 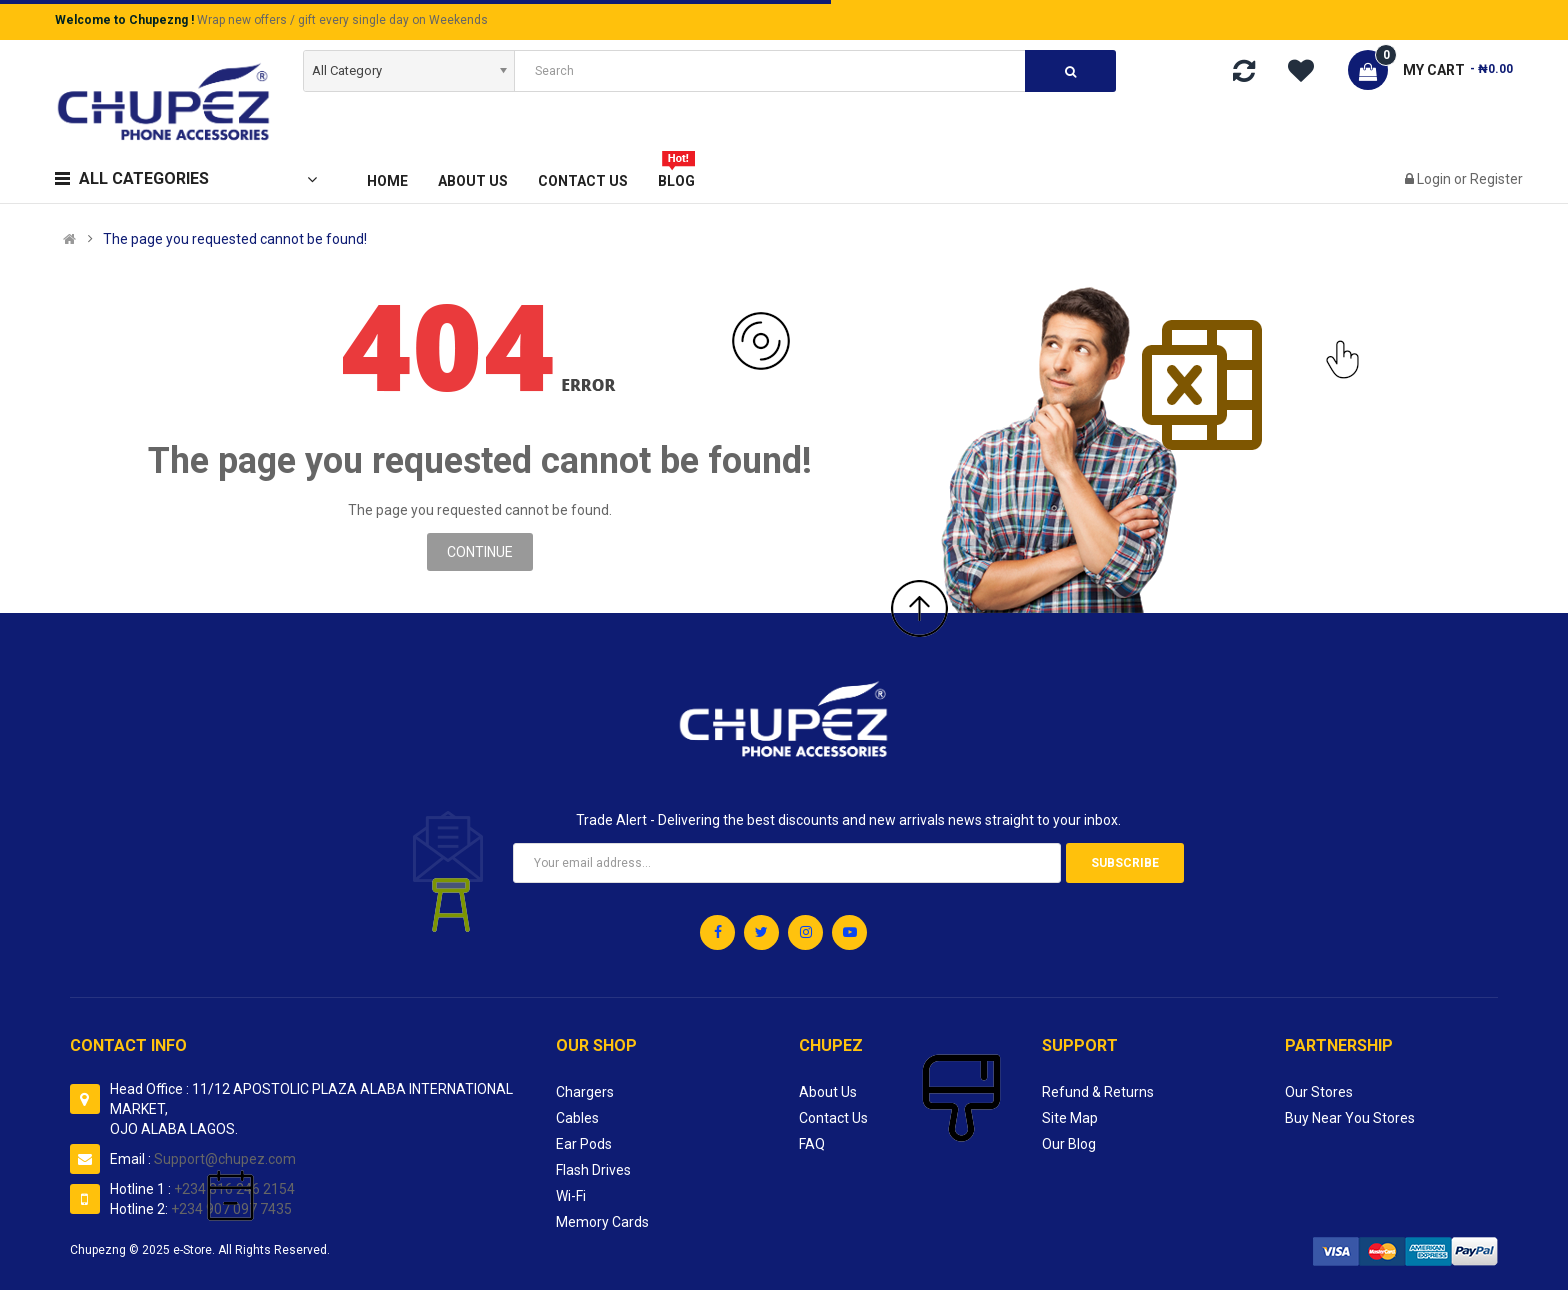 I want to click on browse furniture or seating options, so click(x=451, y=905).